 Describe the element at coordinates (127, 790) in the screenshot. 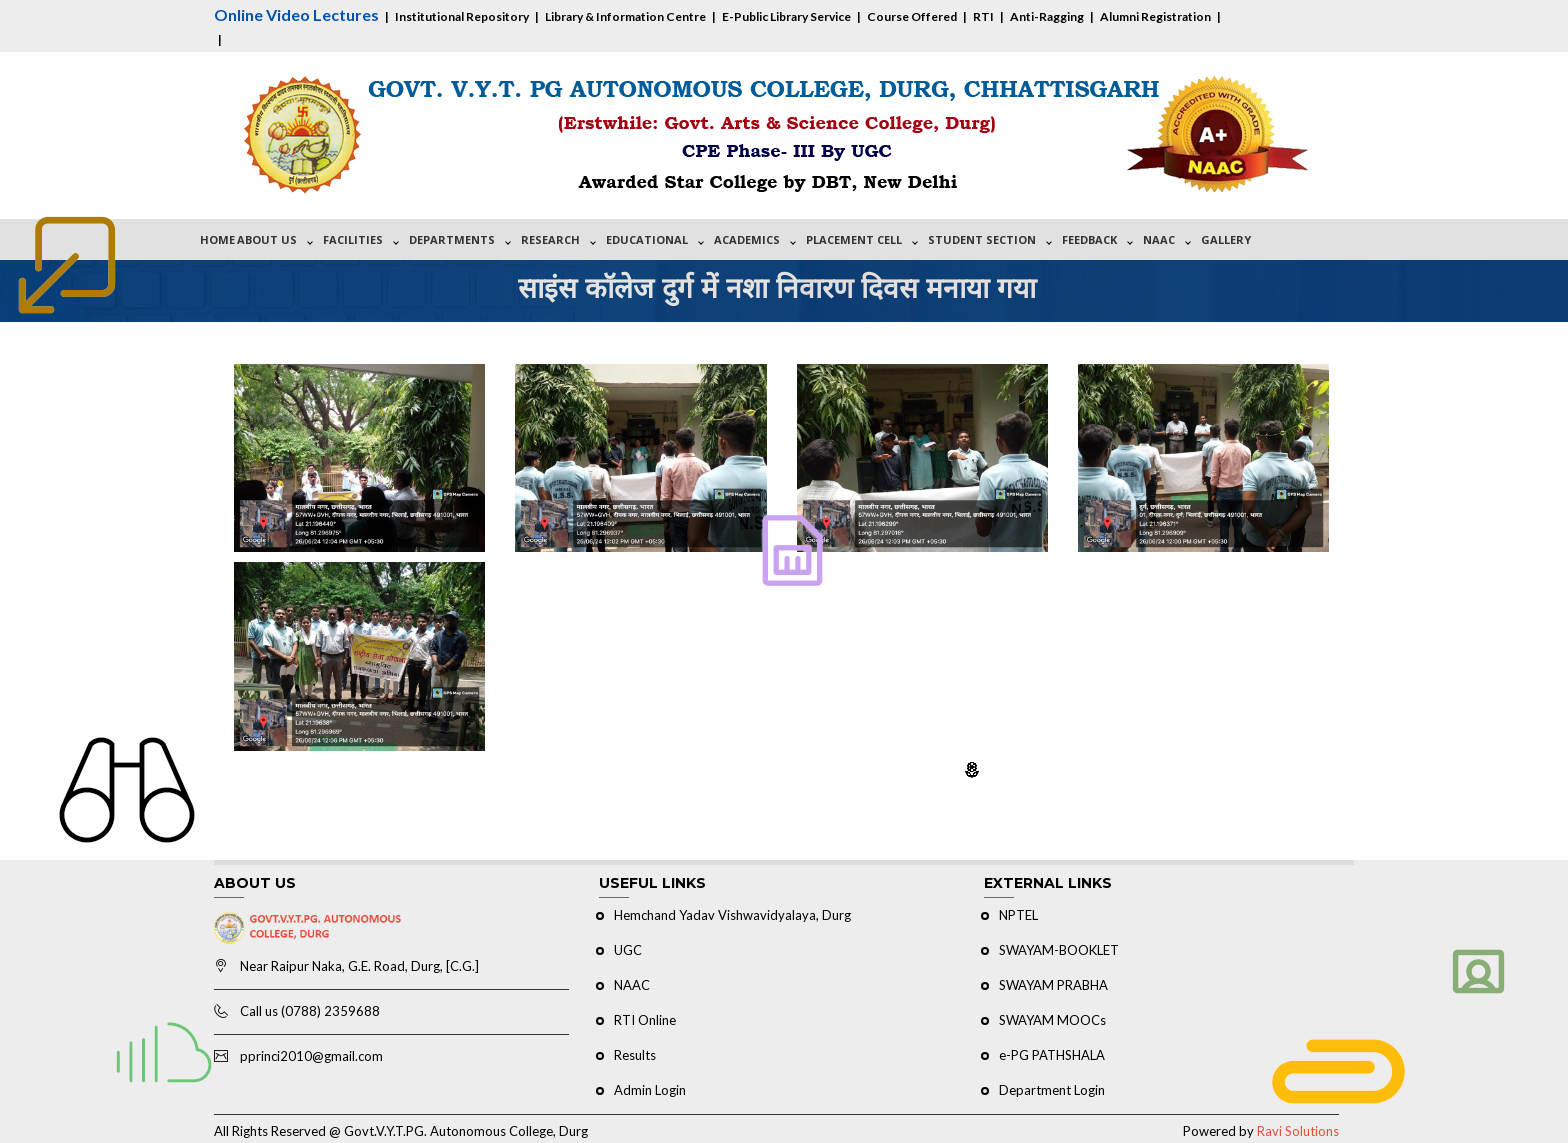

I see `search or explore content` at that location.